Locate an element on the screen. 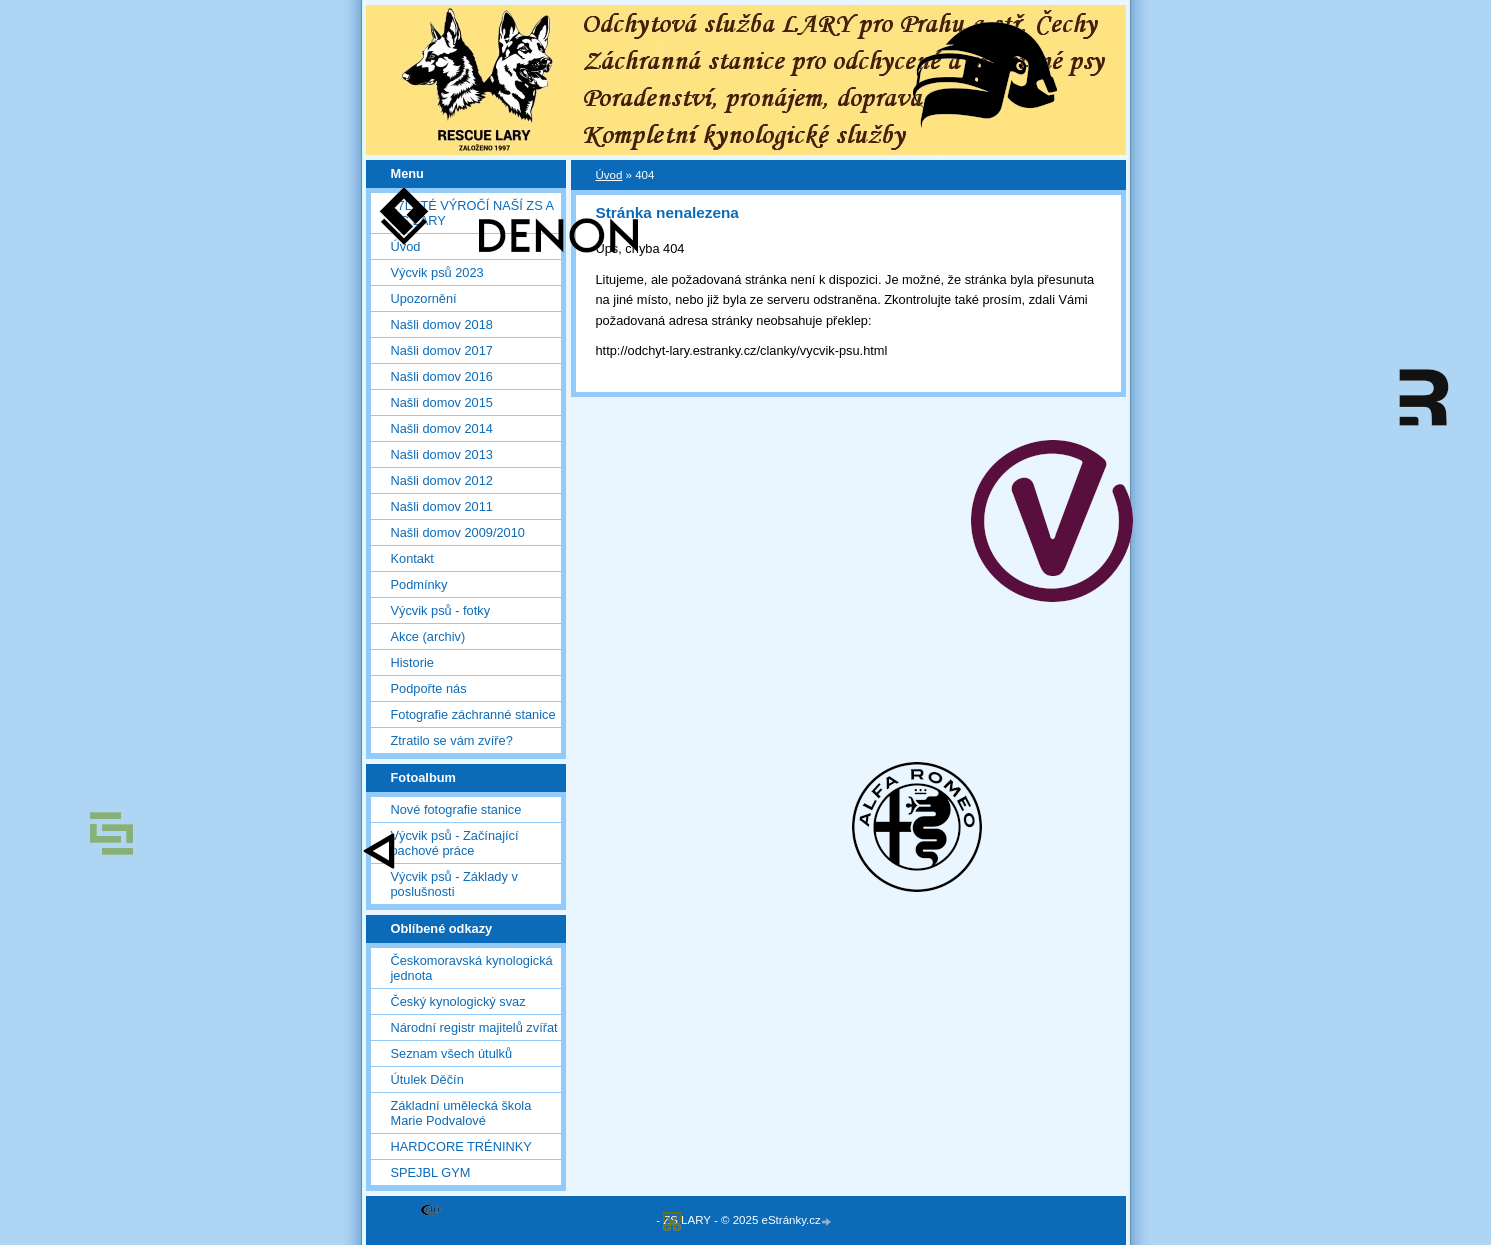 The image size is (1491, 1245). semantic versioning (semver) logo is located at coordinates (1052, 521).